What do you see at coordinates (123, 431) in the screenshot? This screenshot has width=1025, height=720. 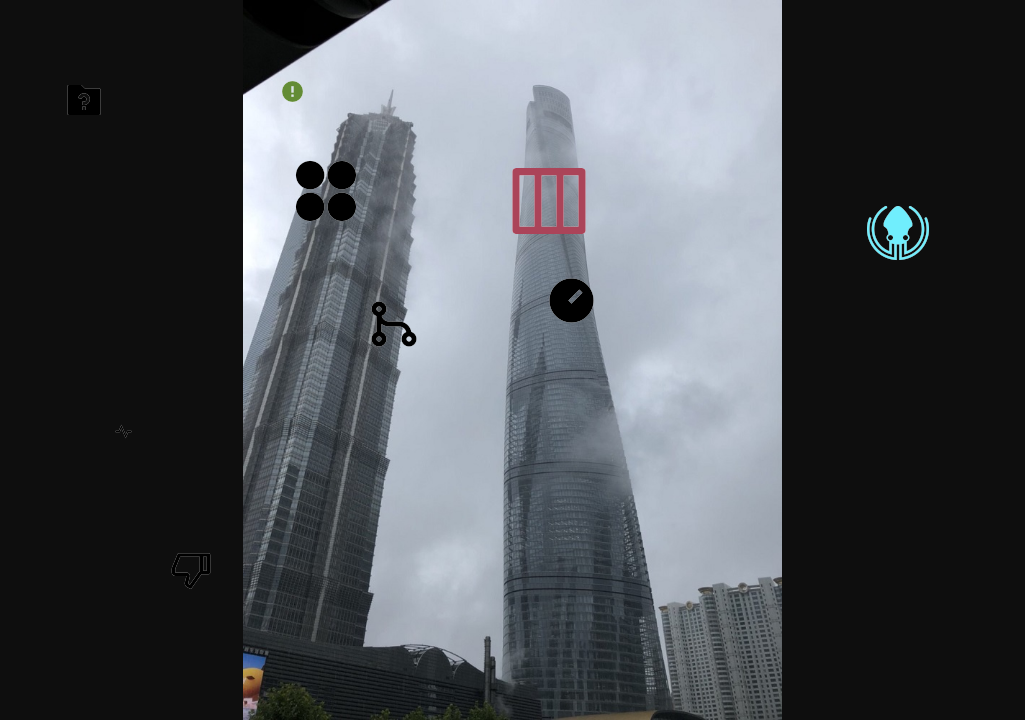 I see `view health or heart rate data` at bounding box center [123, 431].